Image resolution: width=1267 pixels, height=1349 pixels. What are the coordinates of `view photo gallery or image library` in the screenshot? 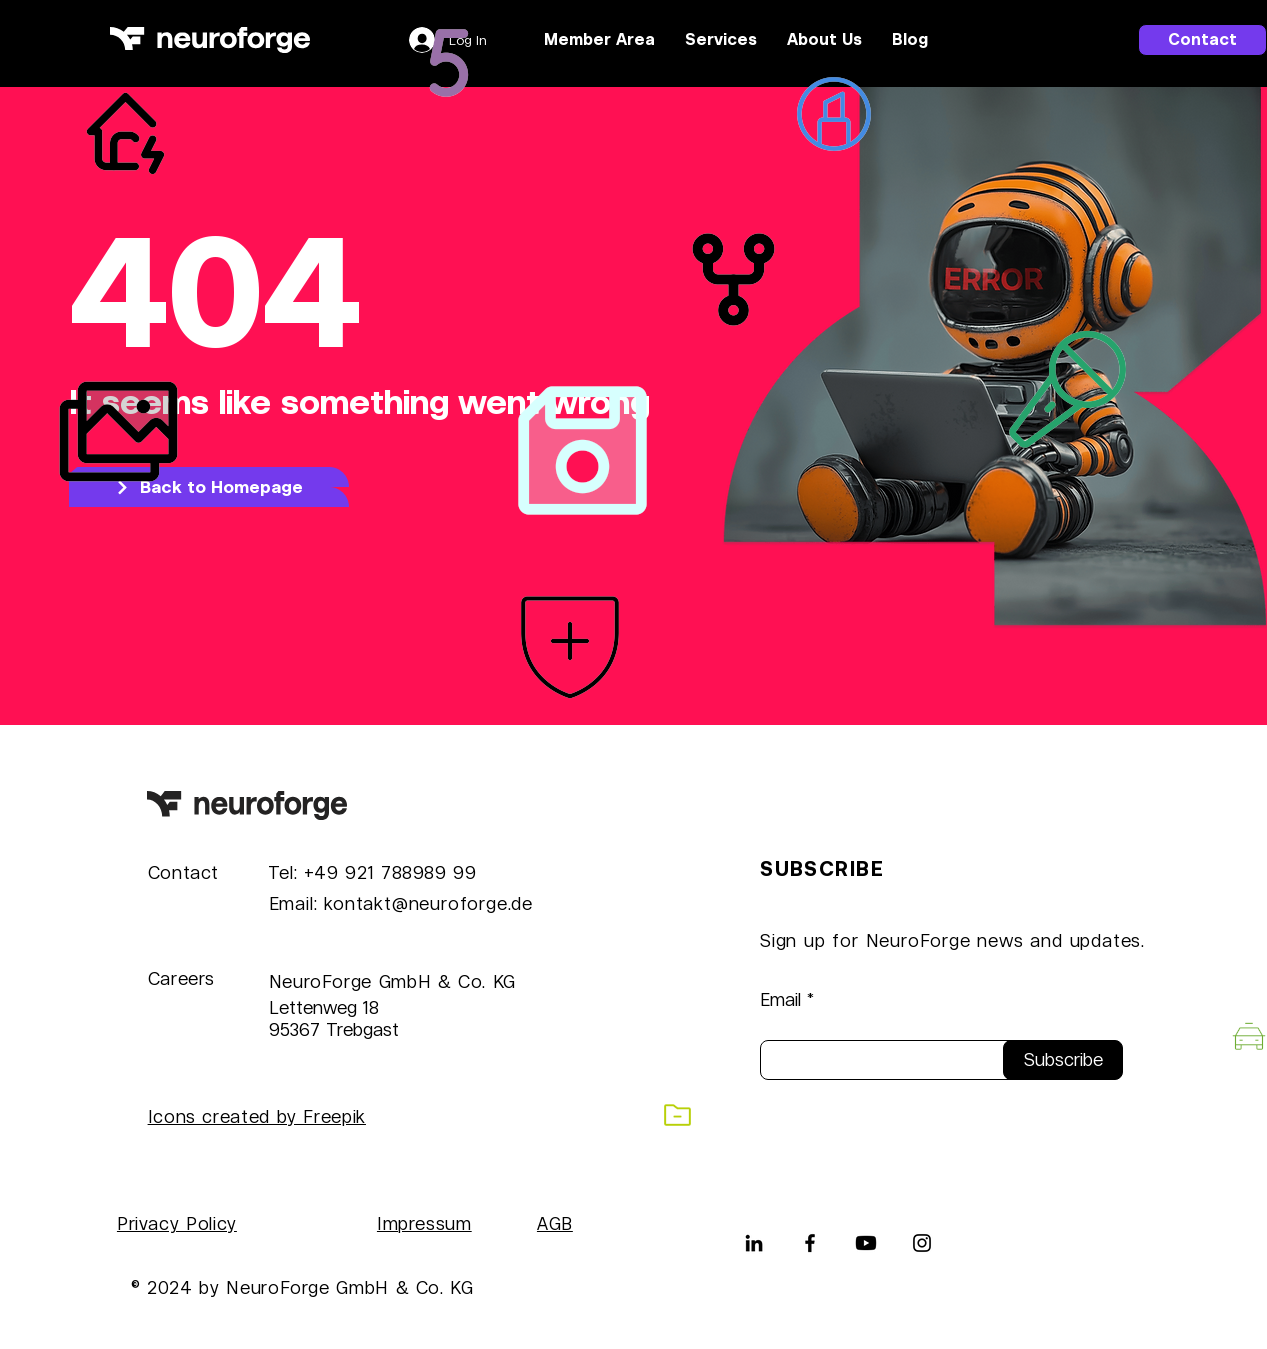 It's located at (118, 431).